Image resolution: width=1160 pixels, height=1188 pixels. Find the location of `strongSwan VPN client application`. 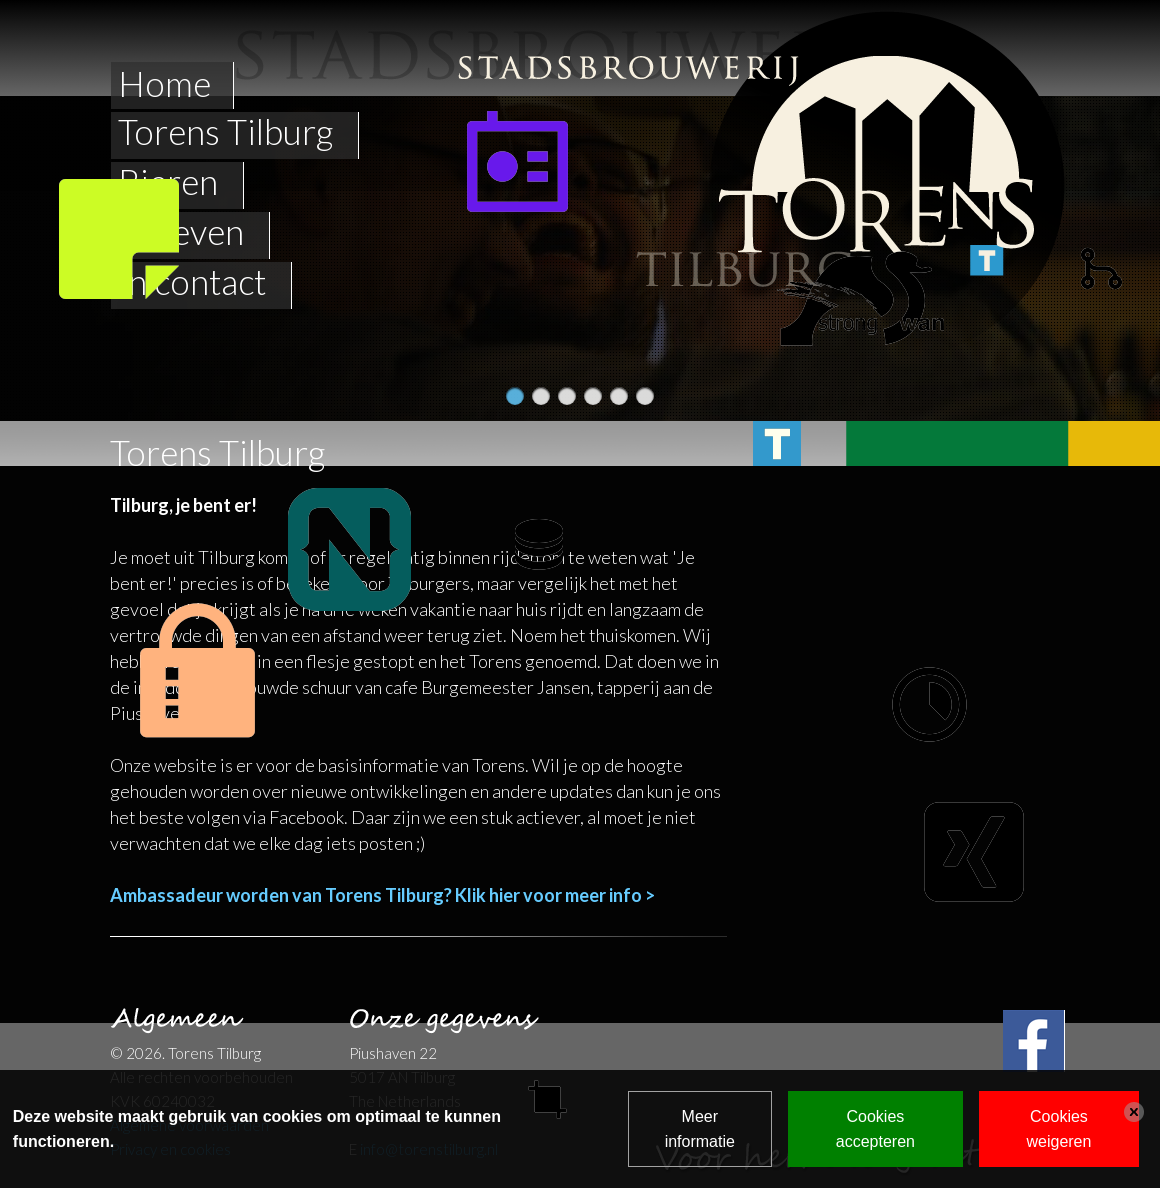

strongSwan VPN client application is located at coordinates (860, 298).